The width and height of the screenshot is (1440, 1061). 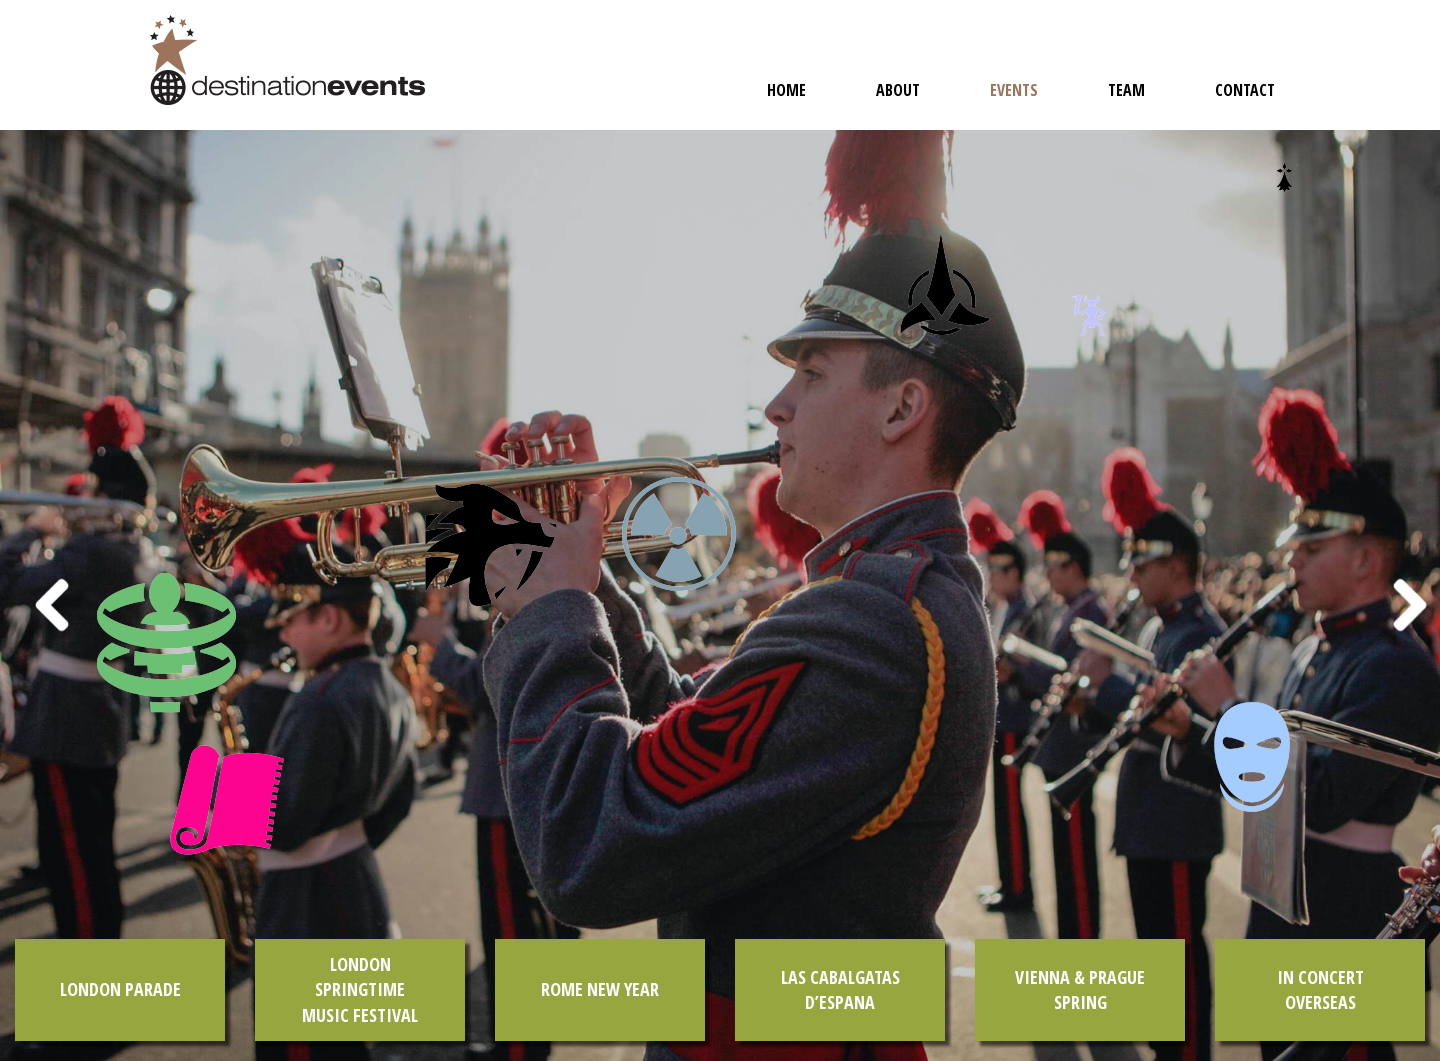 I want to click on select balaclava or ski mask headgear, so click(x=1252, y=757).